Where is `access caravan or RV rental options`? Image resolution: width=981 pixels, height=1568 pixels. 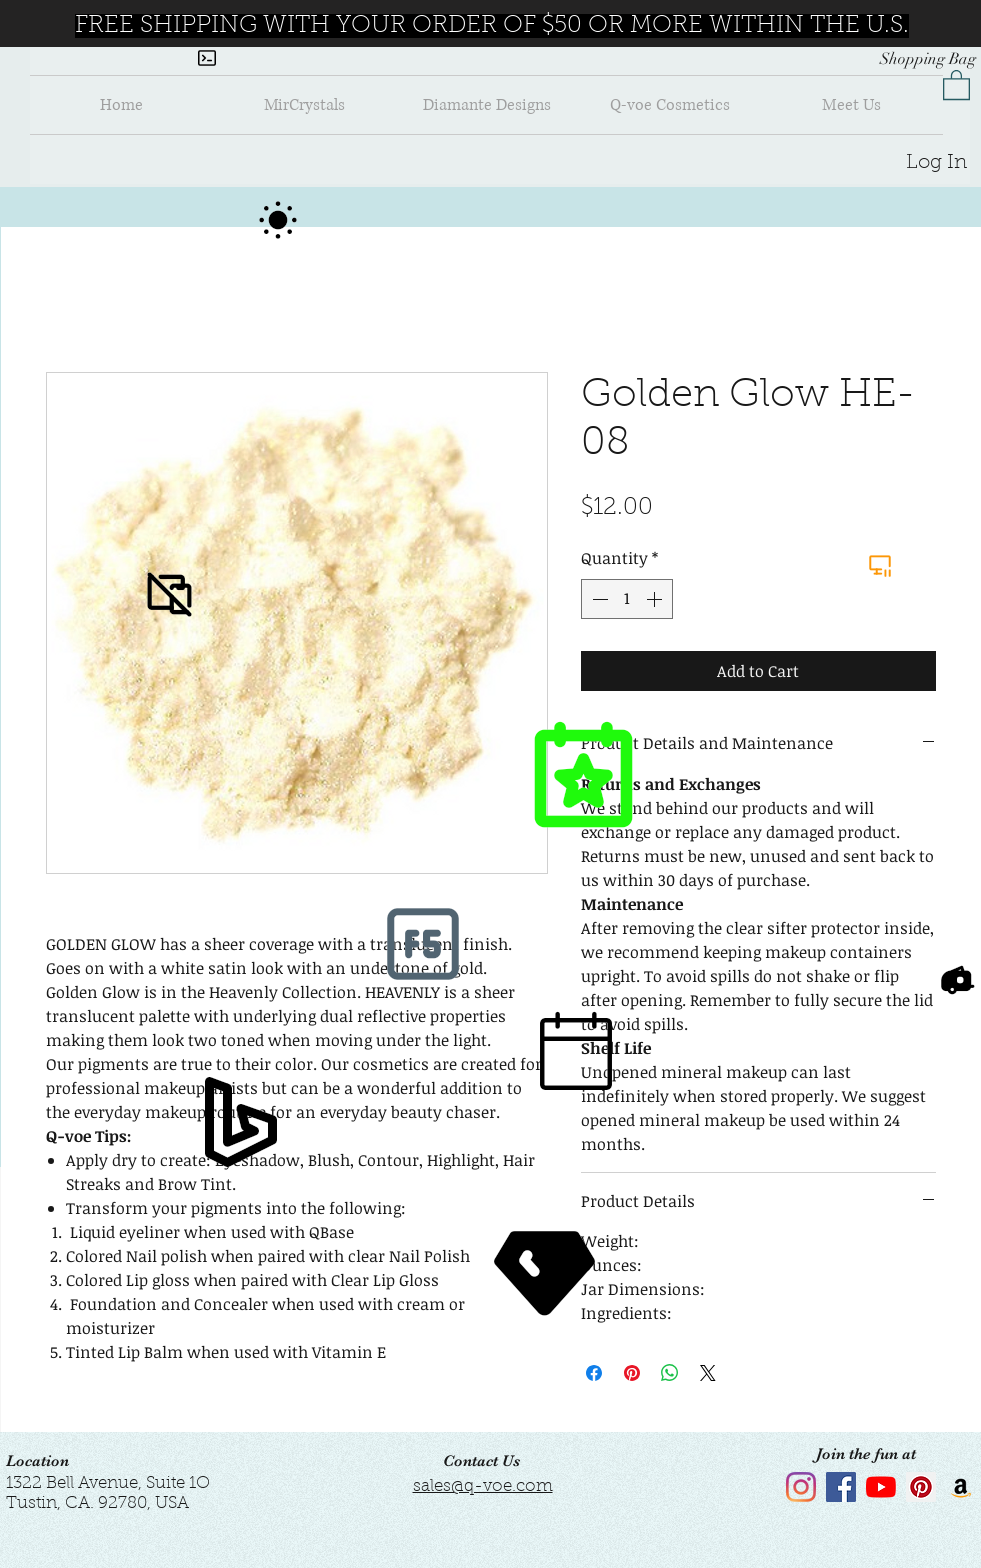 access caravan or RV rental options is located at coordinates (957, 980).